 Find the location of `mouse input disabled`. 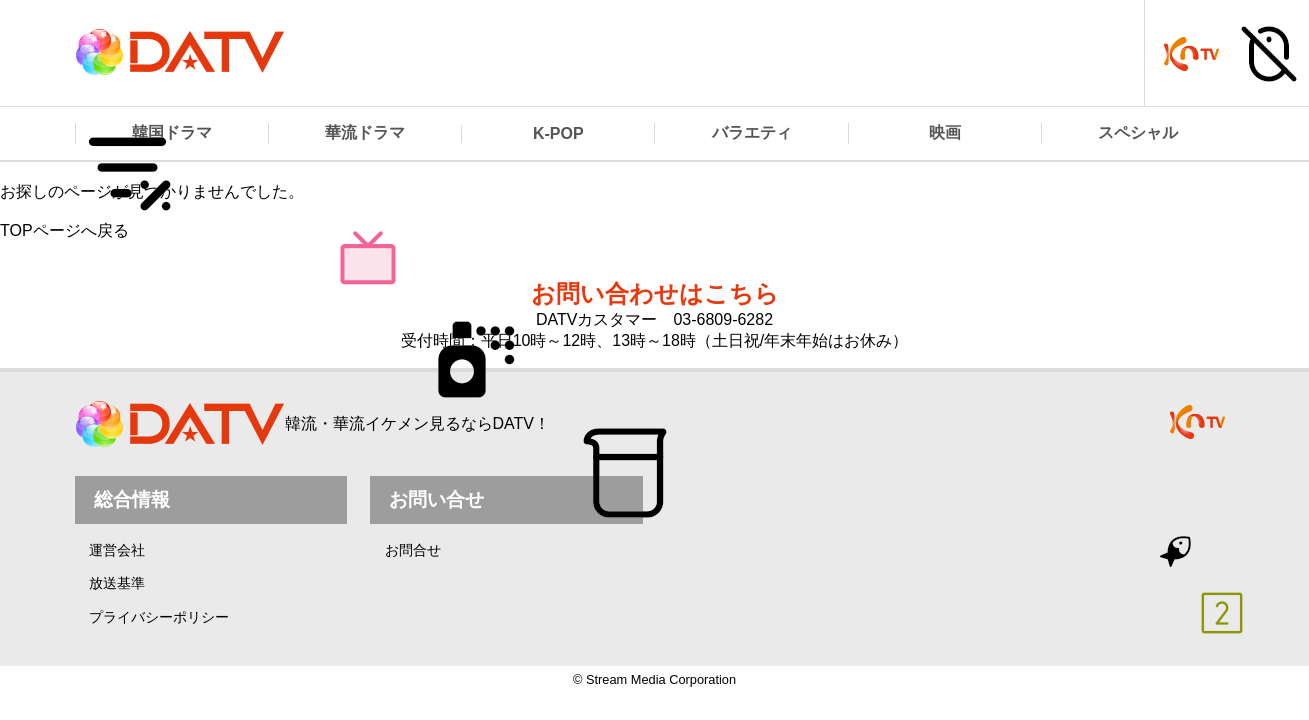

mouse input disabled is located at coordinates (1269, 54).